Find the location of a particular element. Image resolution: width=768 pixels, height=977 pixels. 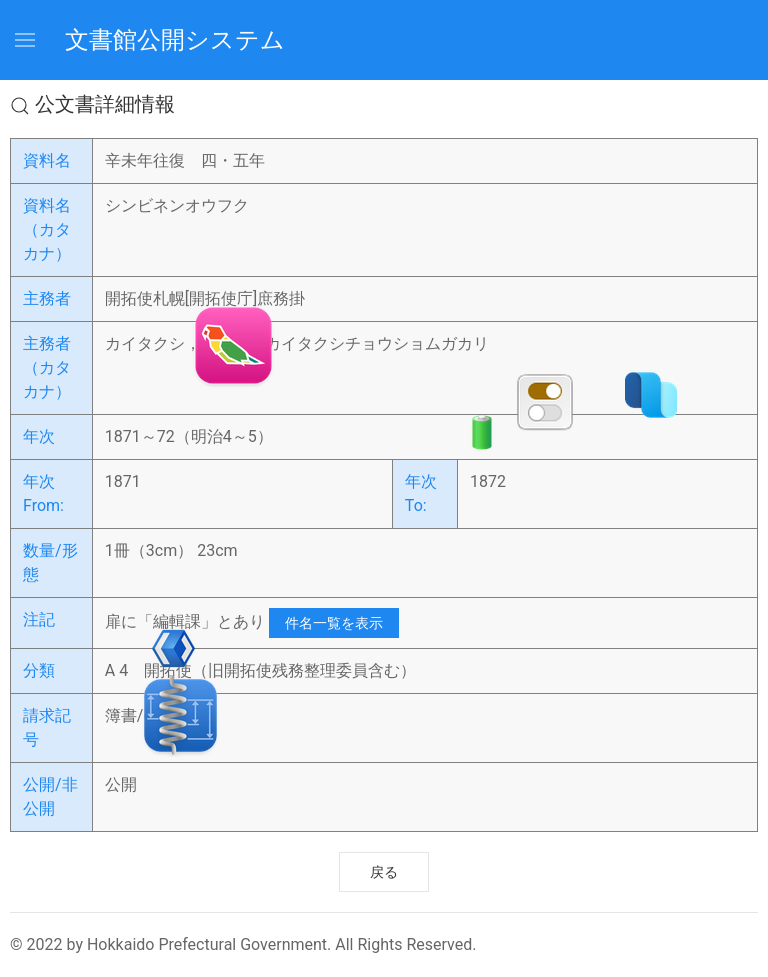

open the supply chain management app is located at coordinates (651, 395).